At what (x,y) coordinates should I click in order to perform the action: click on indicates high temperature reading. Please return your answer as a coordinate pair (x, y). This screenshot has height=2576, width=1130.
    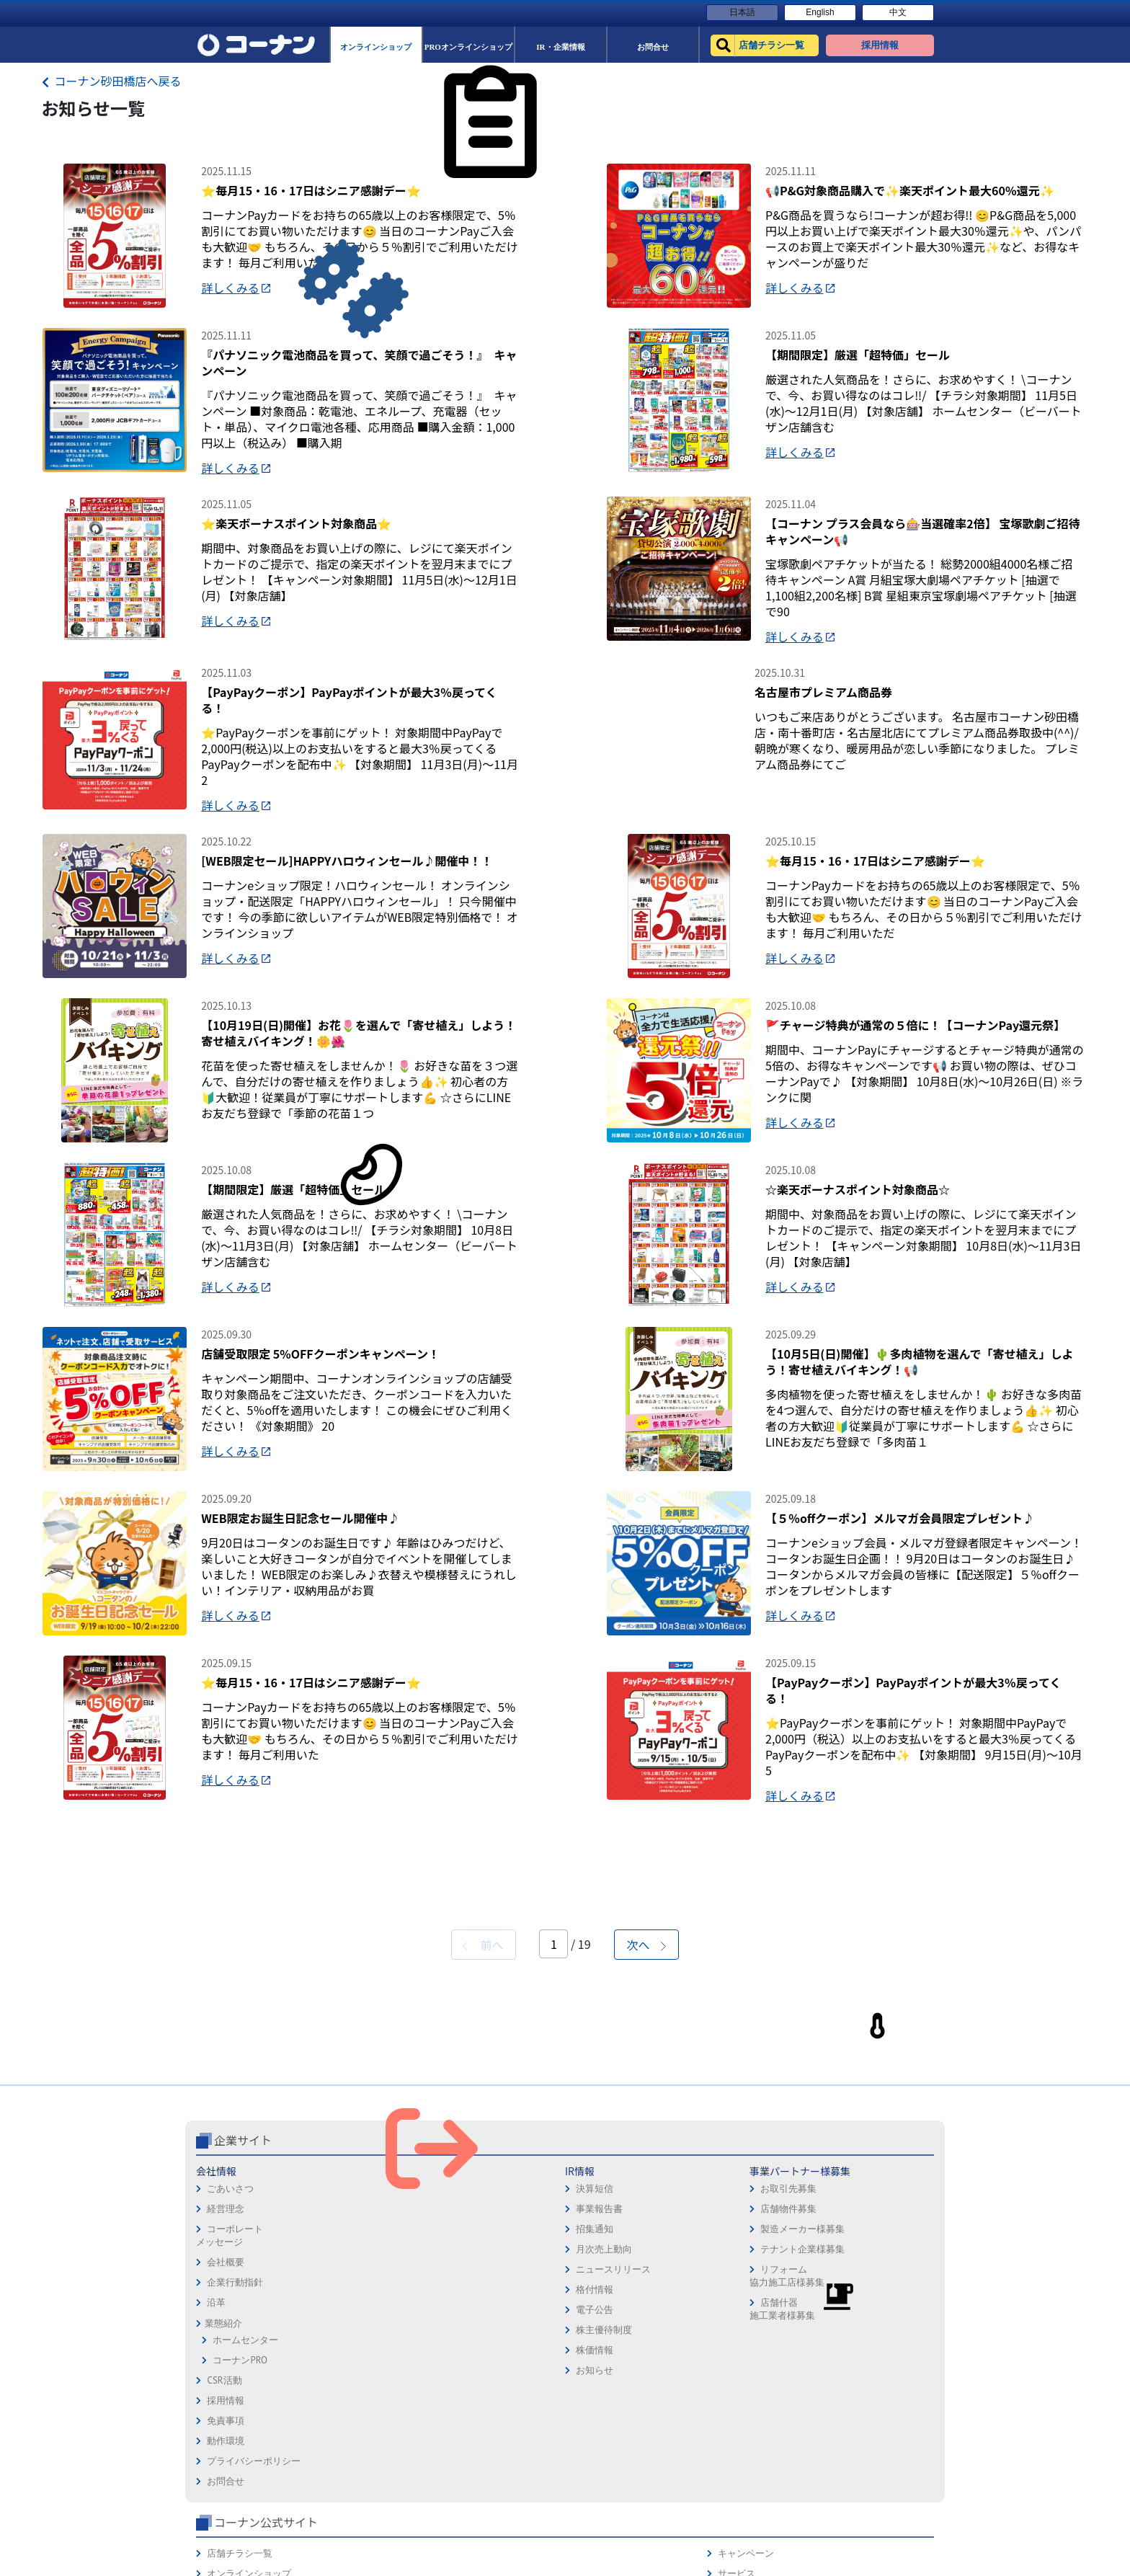
    Looking at the image, I should click on (877, 2025).